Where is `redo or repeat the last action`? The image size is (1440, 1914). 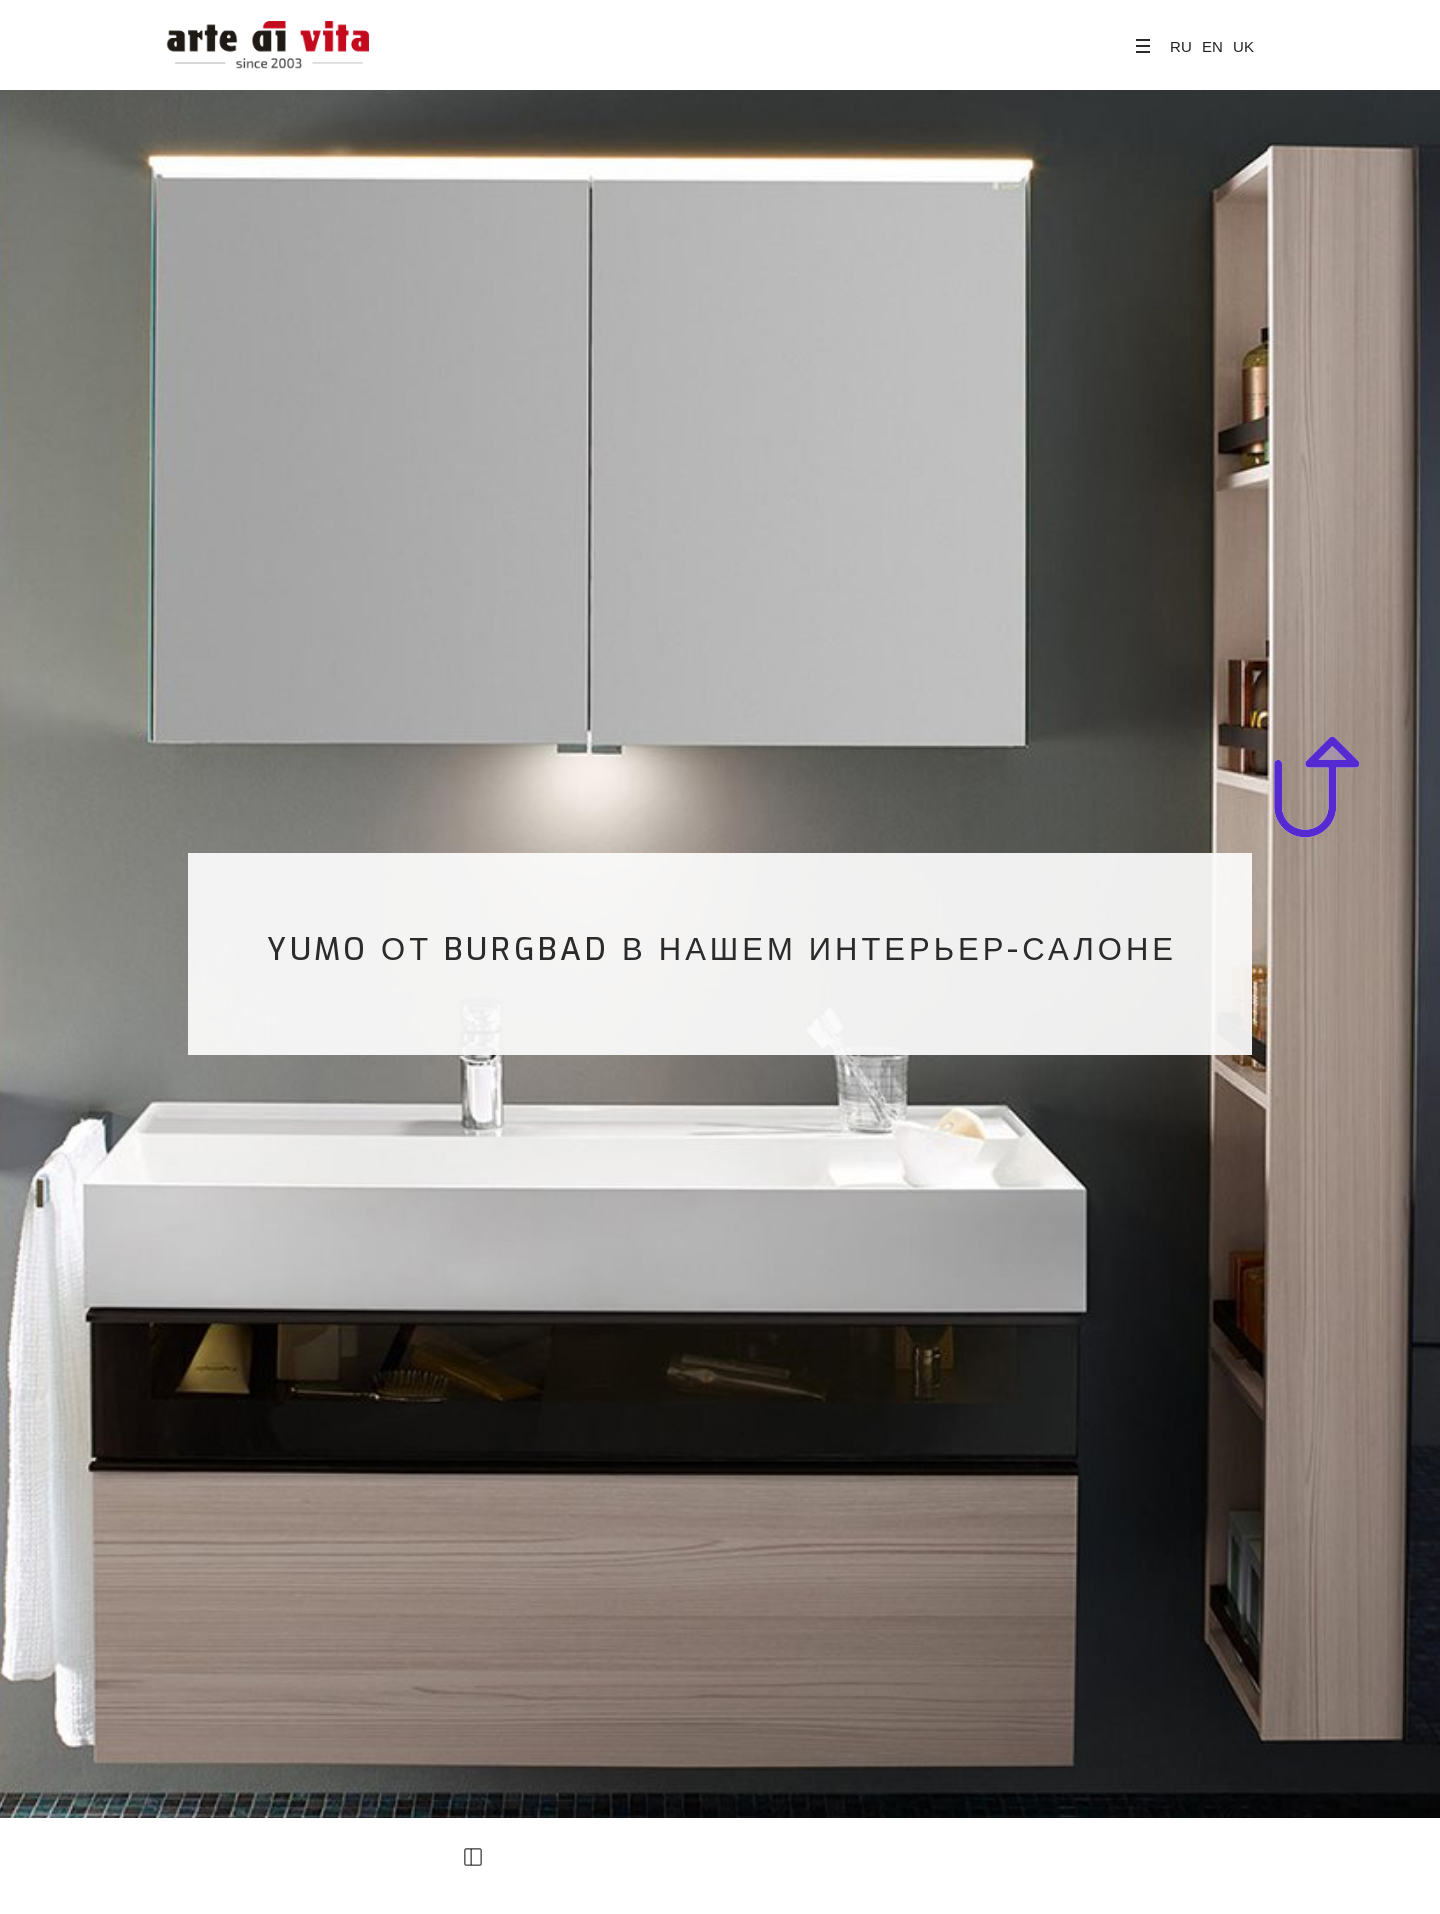
redo or repeat the last action is located at coordinates (1313, 787).